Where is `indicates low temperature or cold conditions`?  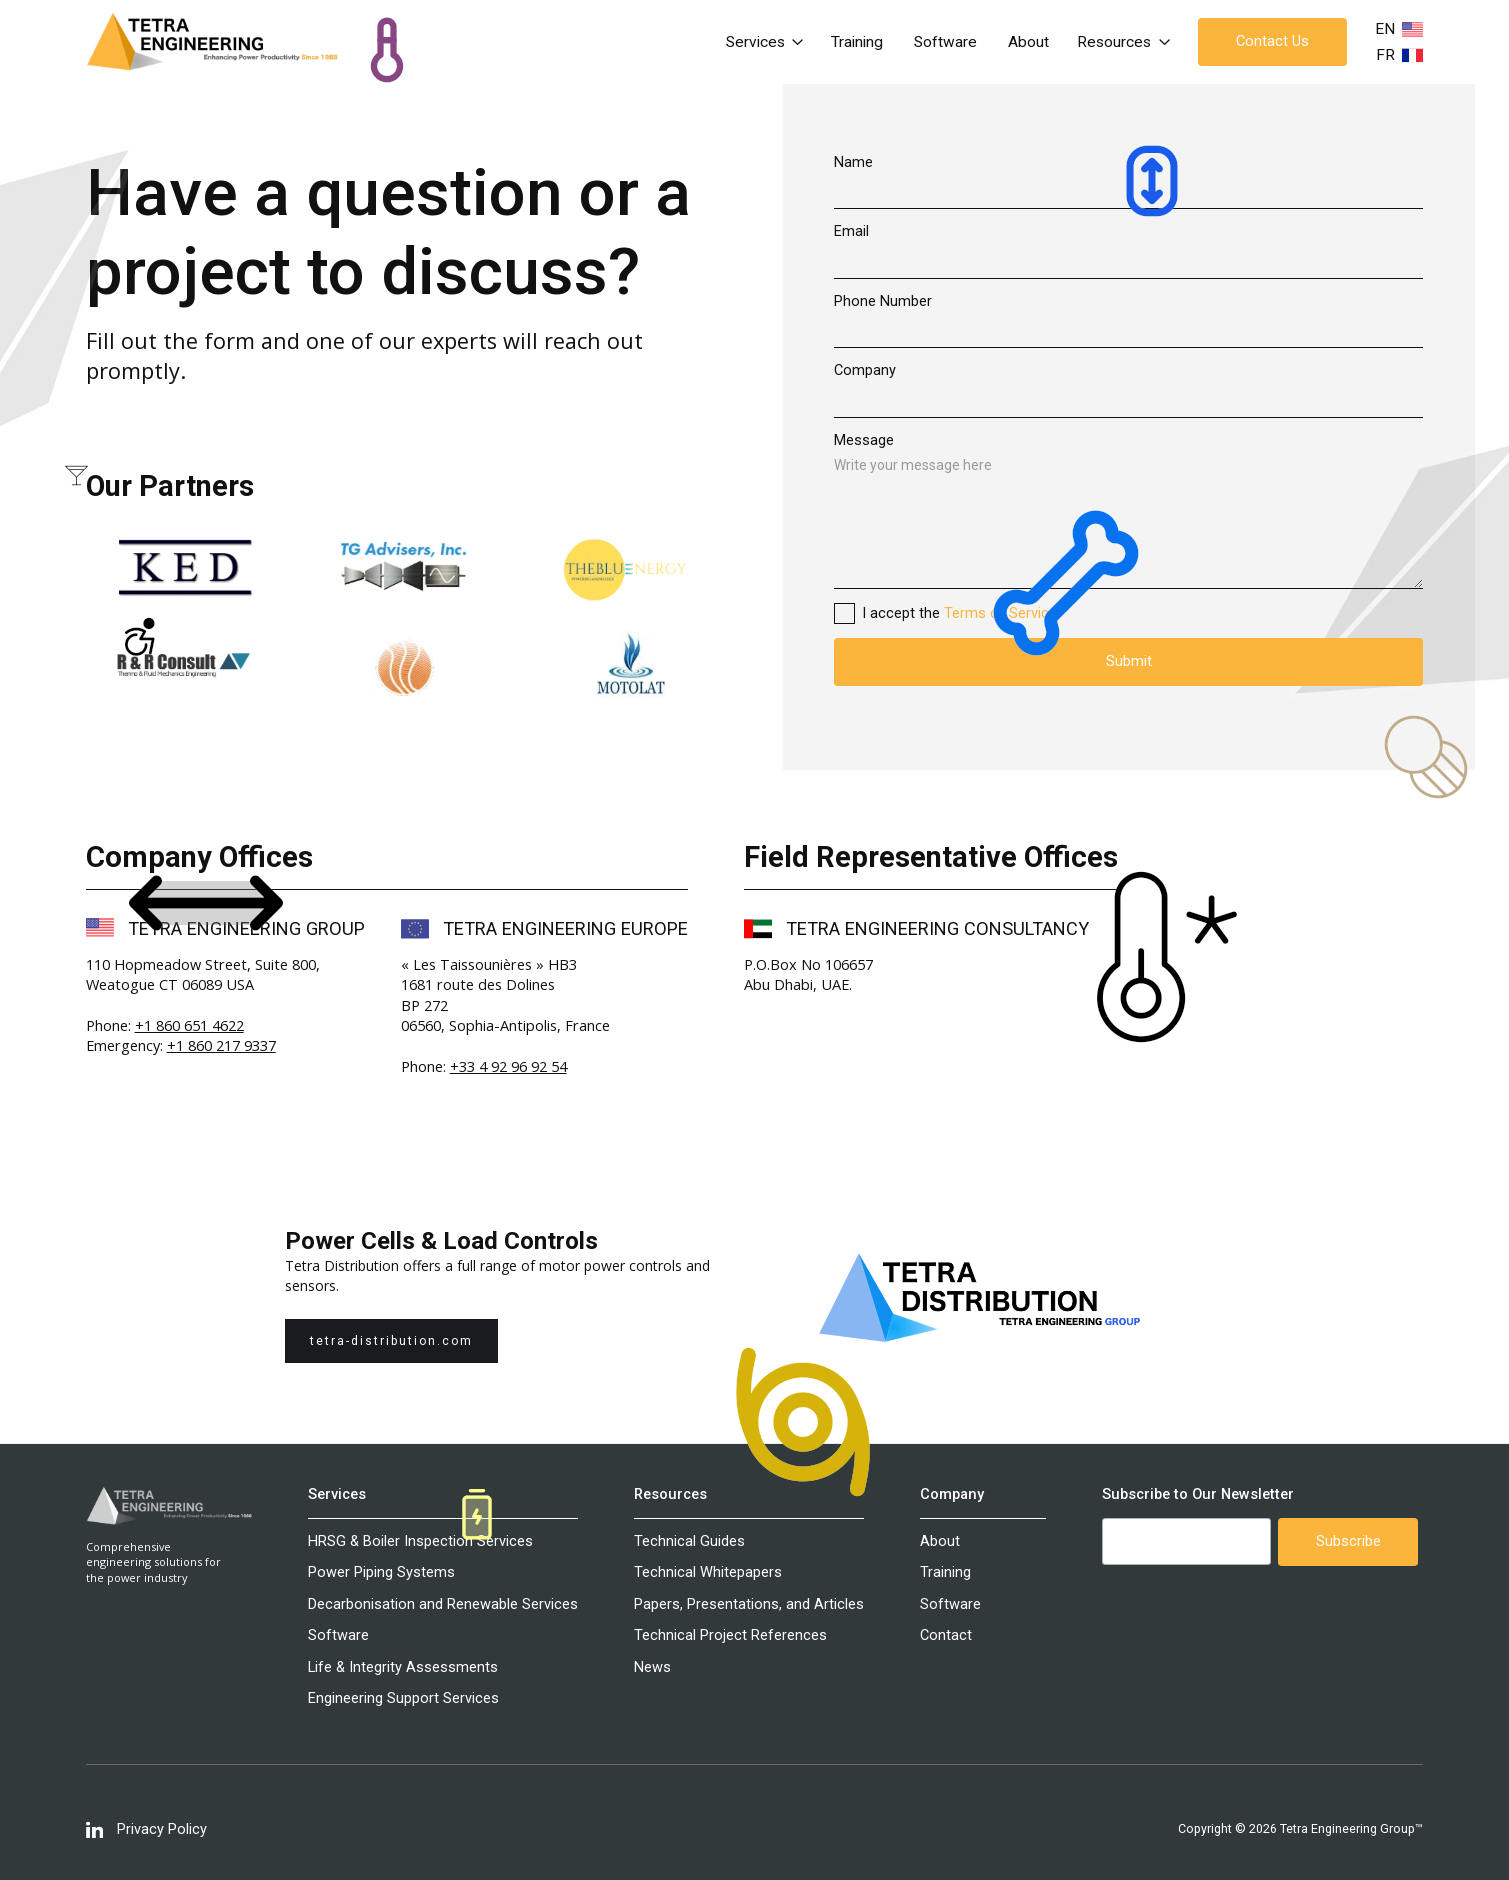
indicates low temperature or cold conditions is located at coordinates (1147, 957).